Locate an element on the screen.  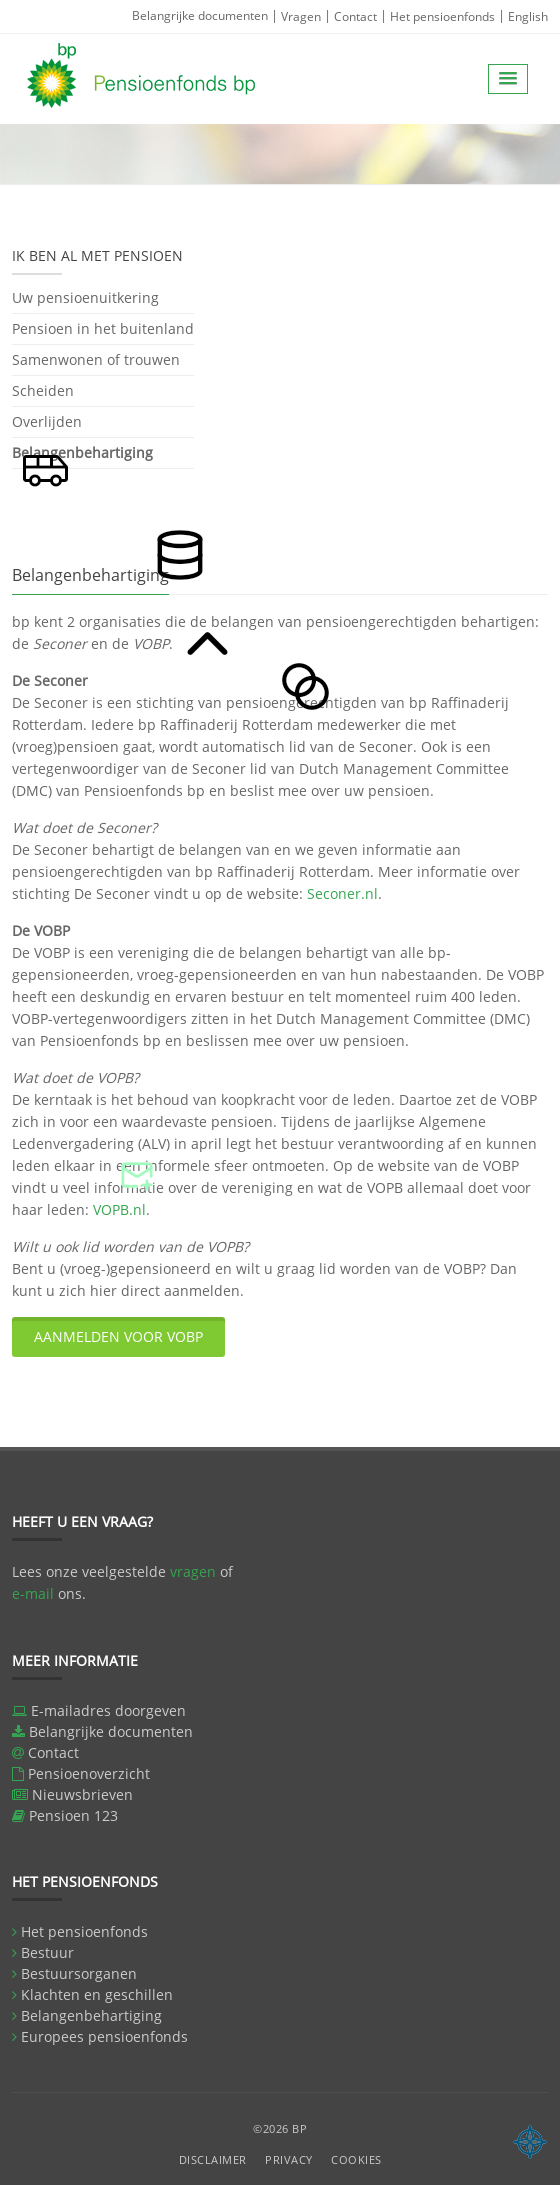
navigate or view map orientation is located at coordinates (530, 2142).